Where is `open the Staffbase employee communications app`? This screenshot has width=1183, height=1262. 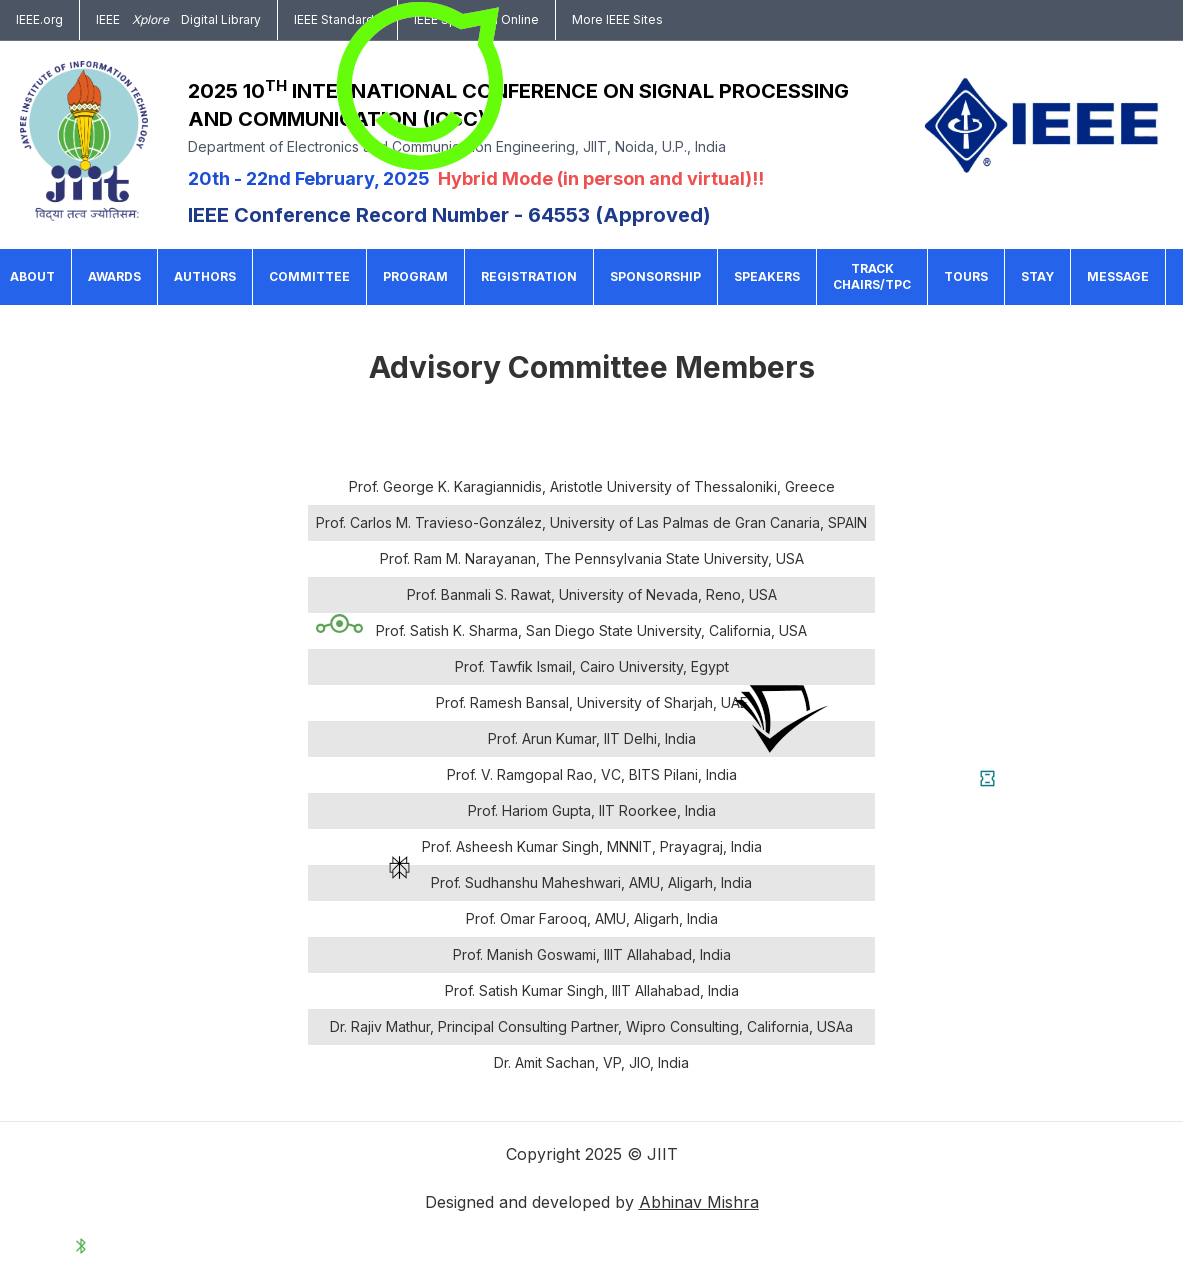 open the Staffbase employee communications app is located at coordinates (420, 86).